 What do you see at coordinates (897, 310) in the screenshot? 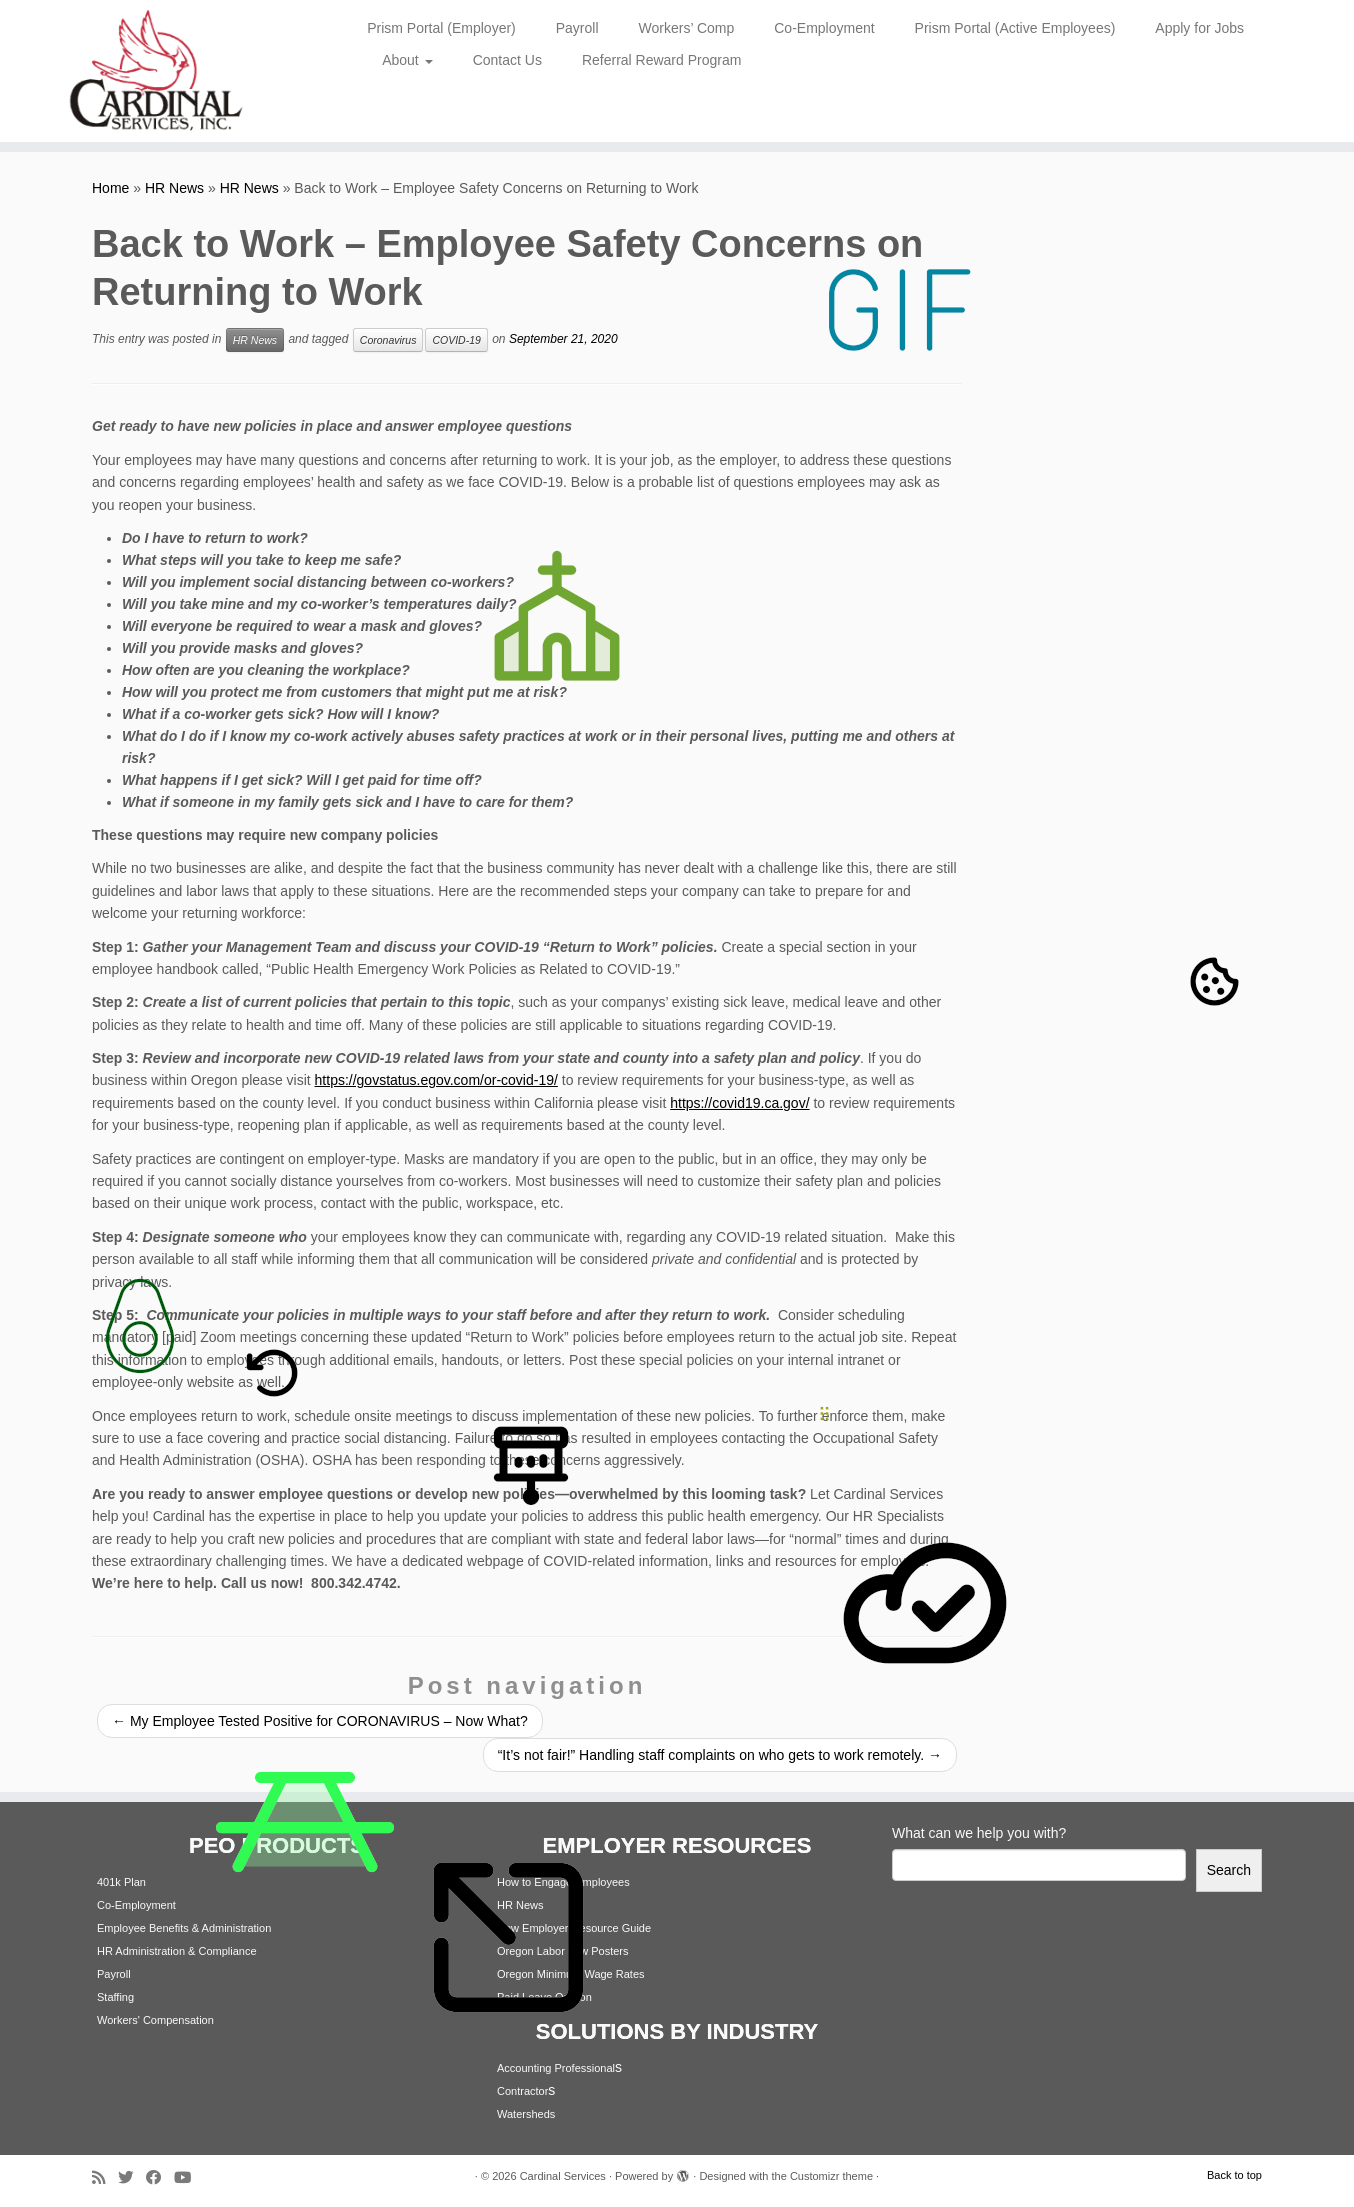
I see `insert a gif into your message` at bounding box center [897, 310].